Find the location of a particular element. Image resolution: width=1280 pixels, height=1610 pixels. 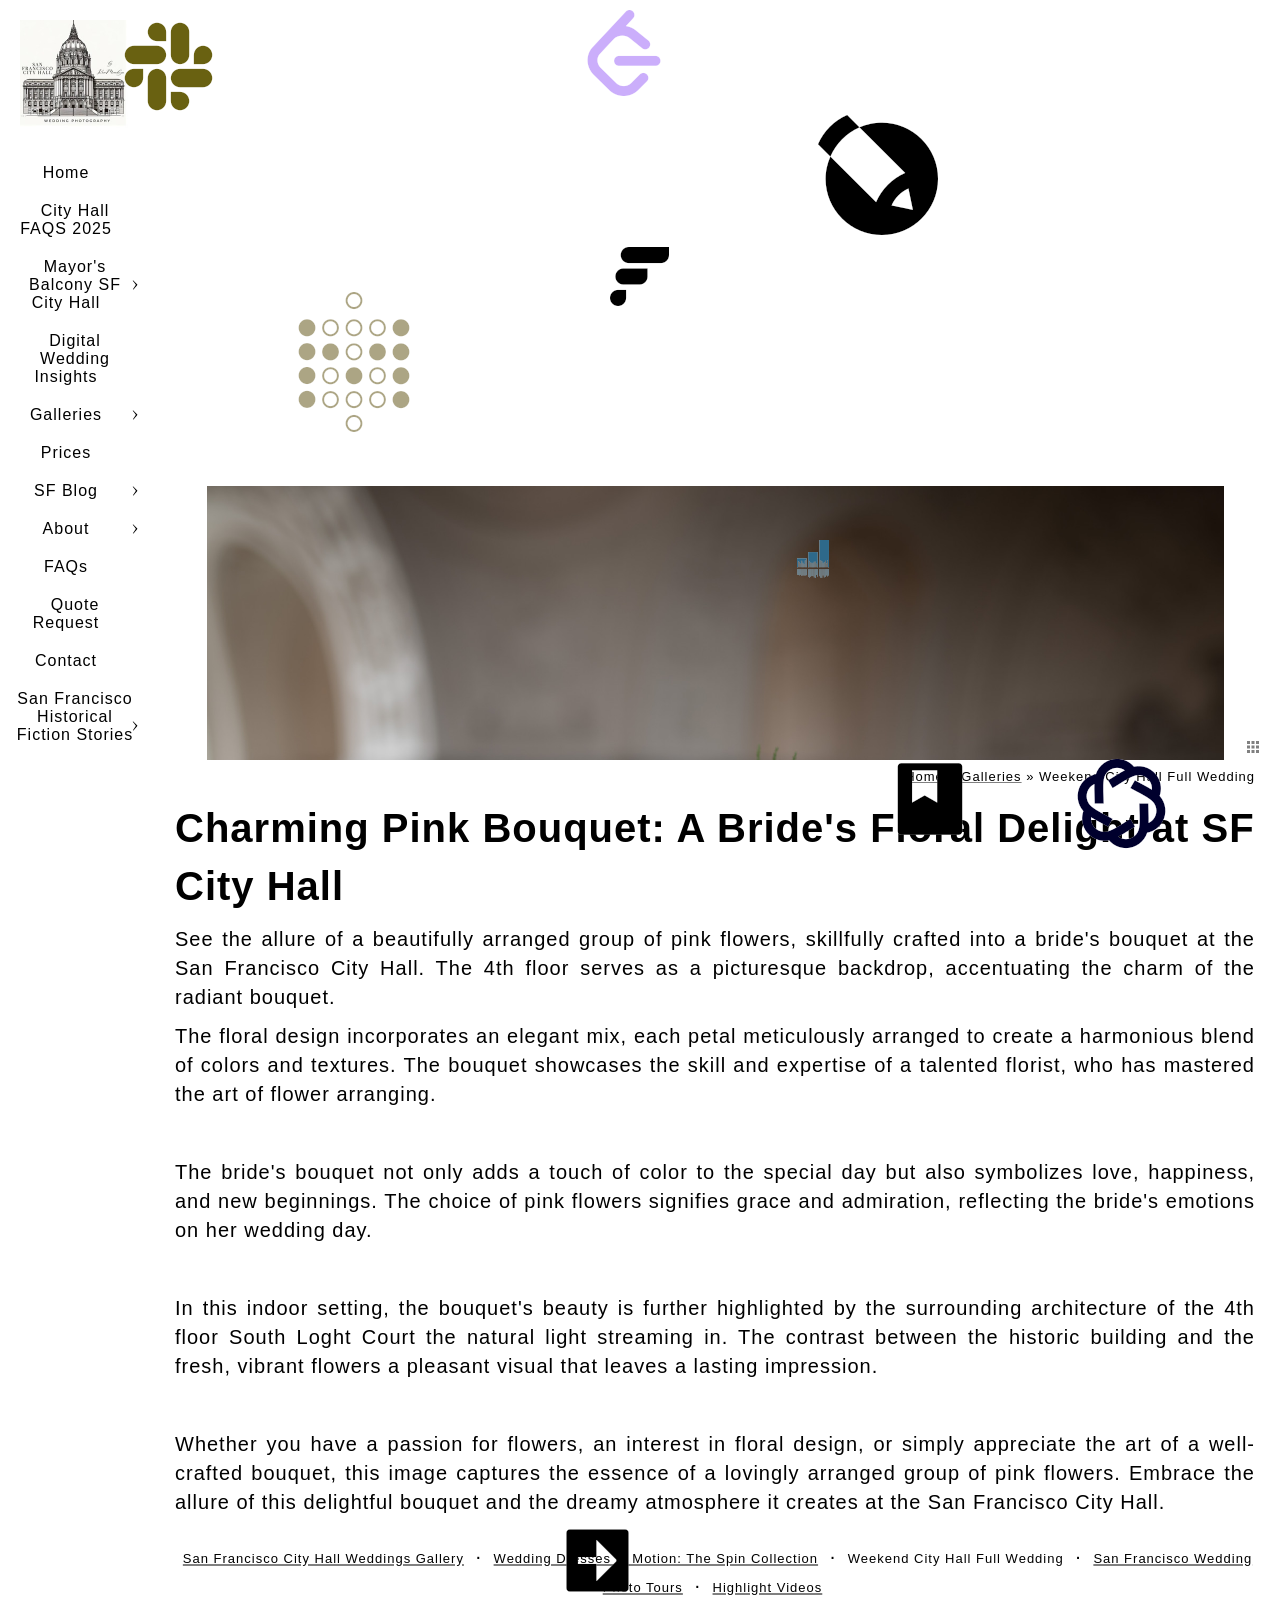

proceed to the next step is located at coordinates (597, 1560).